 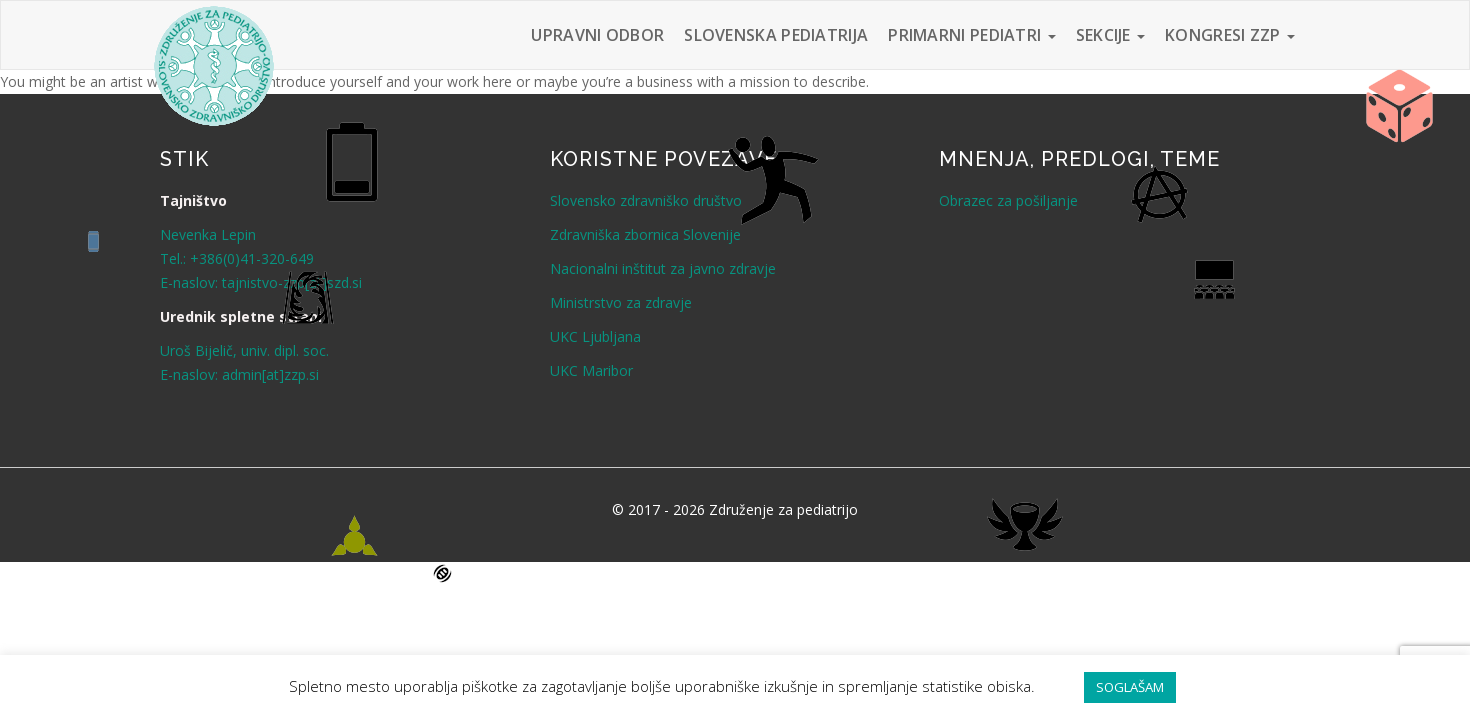 What do you see at coordinates (1159, 194) in the screenshot?
I see `indicates anarchist or anti-establishment faction in game` at bounding box center [1159, 194].